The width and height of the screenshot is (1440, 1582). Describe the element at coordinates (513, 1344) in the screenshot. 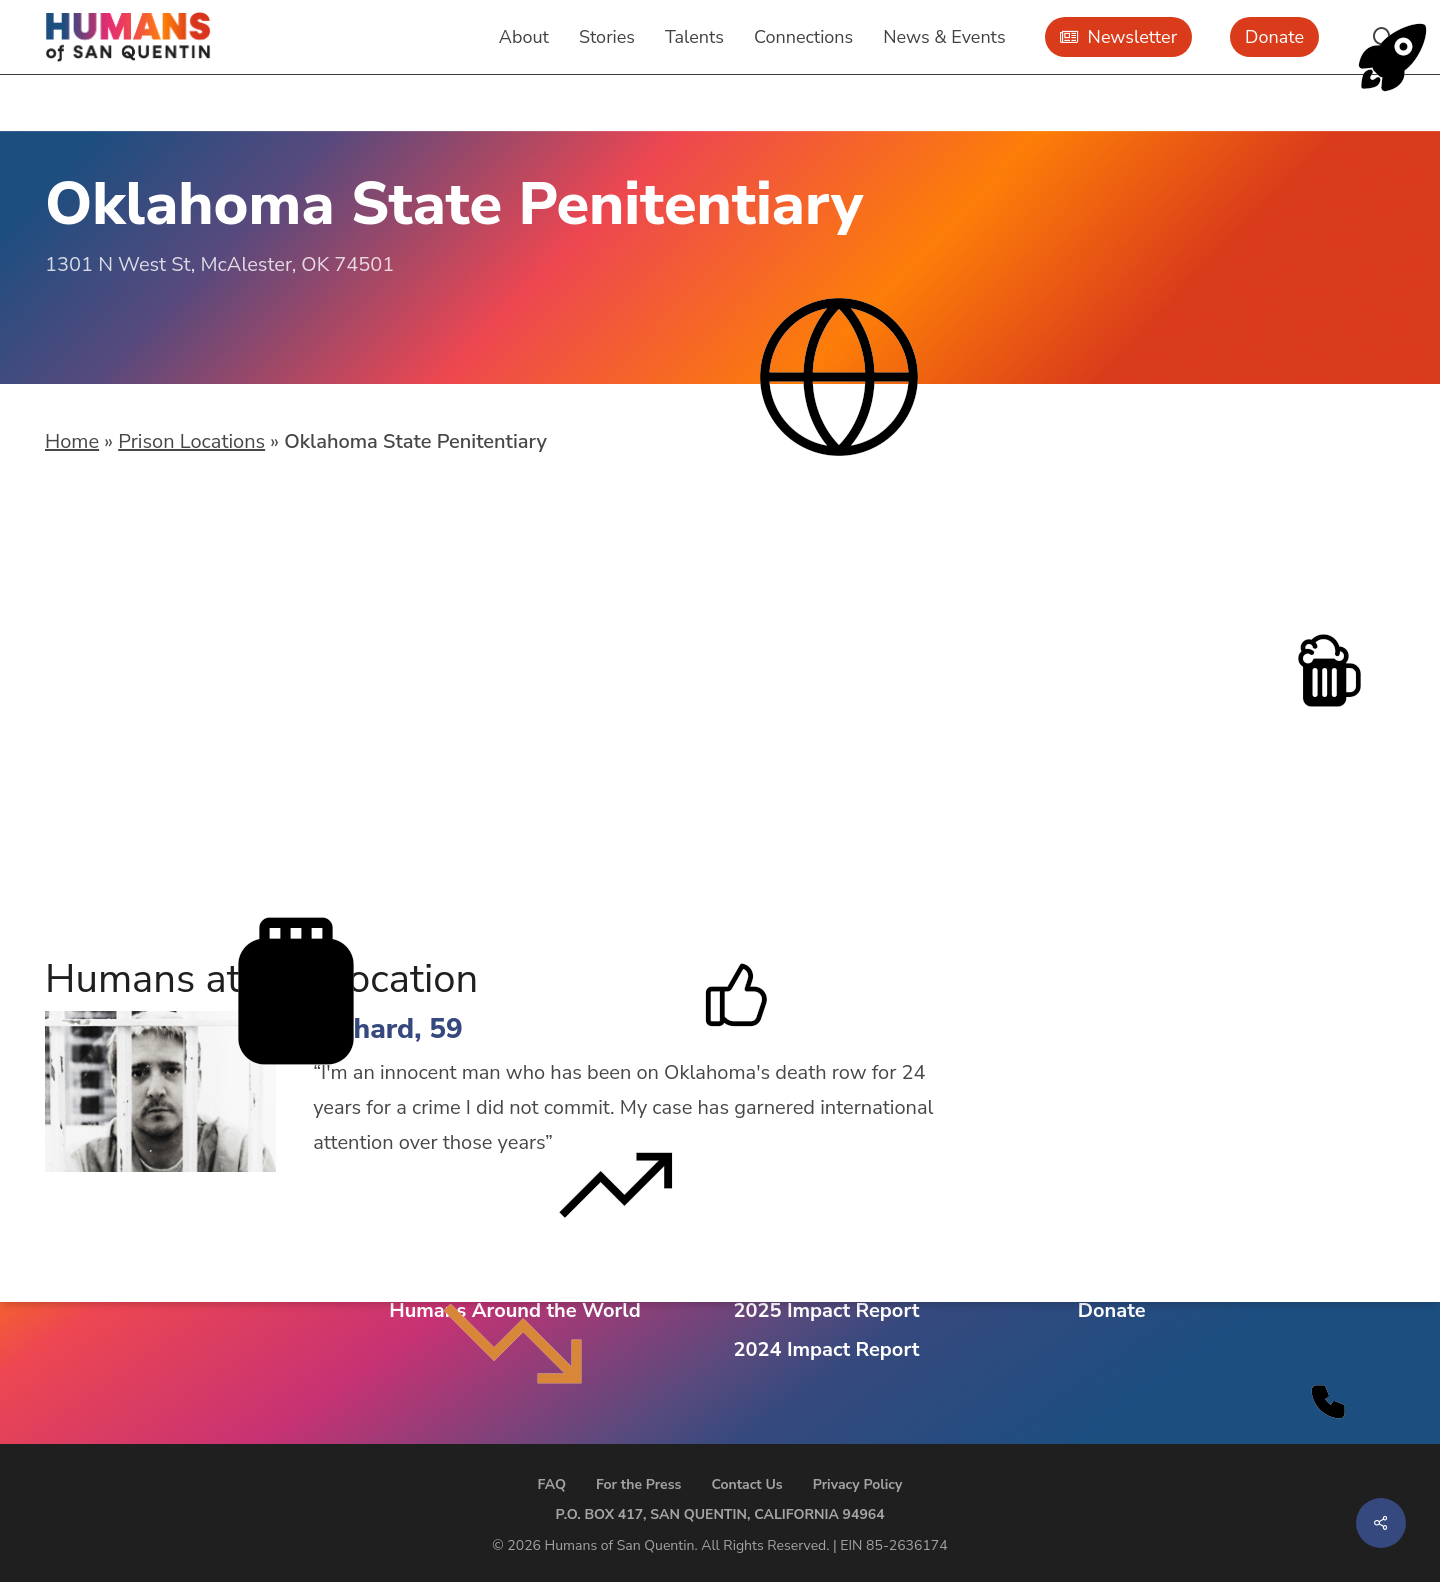

I see `indicates a declining trend or decrease in value` at that location.